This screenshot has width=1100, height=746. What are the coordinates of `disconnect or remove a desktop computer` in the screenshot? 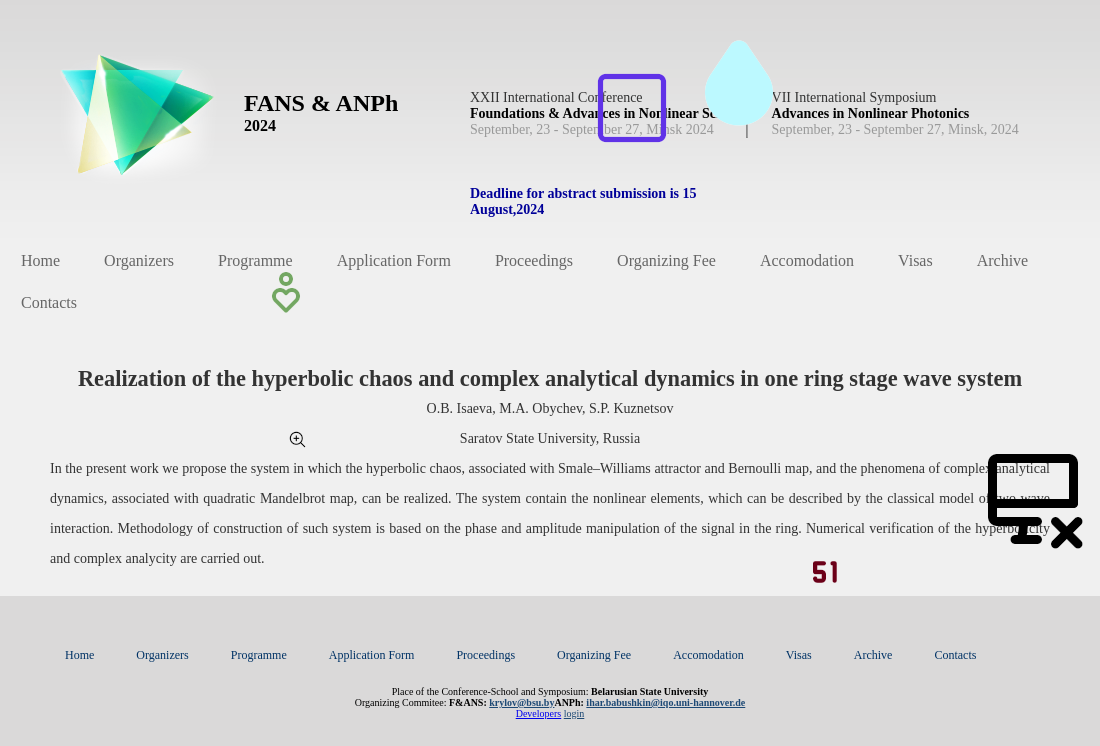 It's located at (1033, 499).